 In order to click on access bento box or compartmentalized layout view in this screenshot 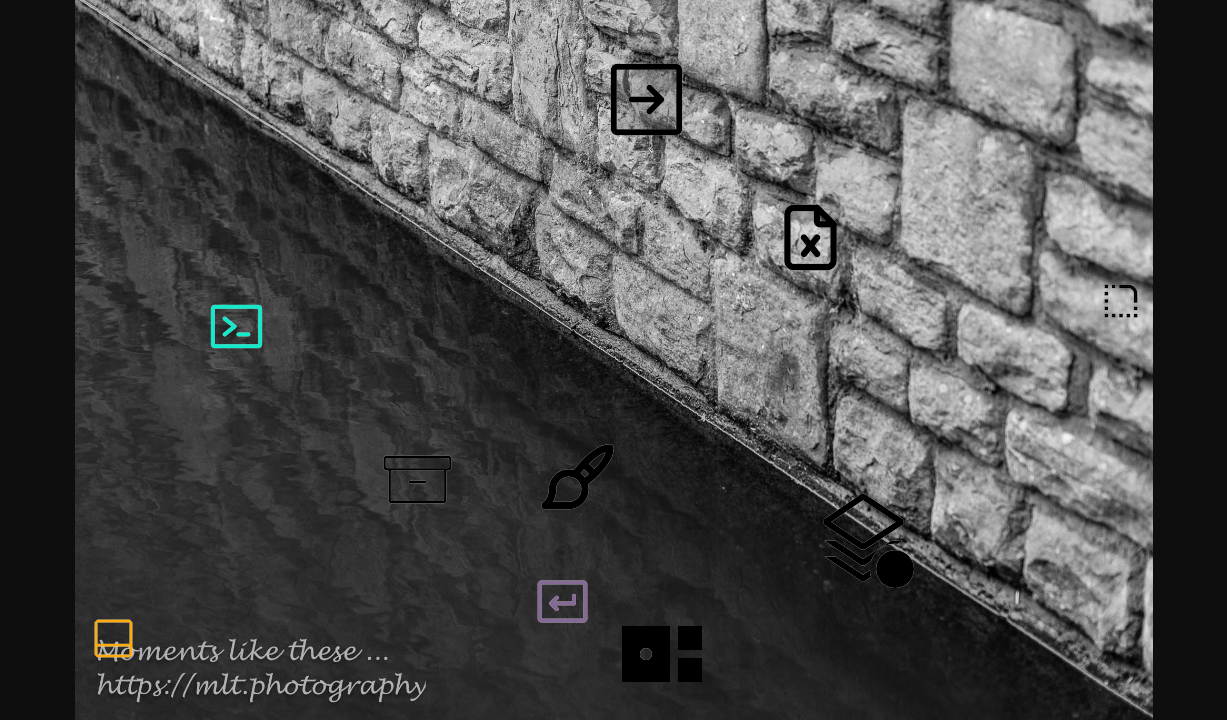, I will do `click(662, 654)`.